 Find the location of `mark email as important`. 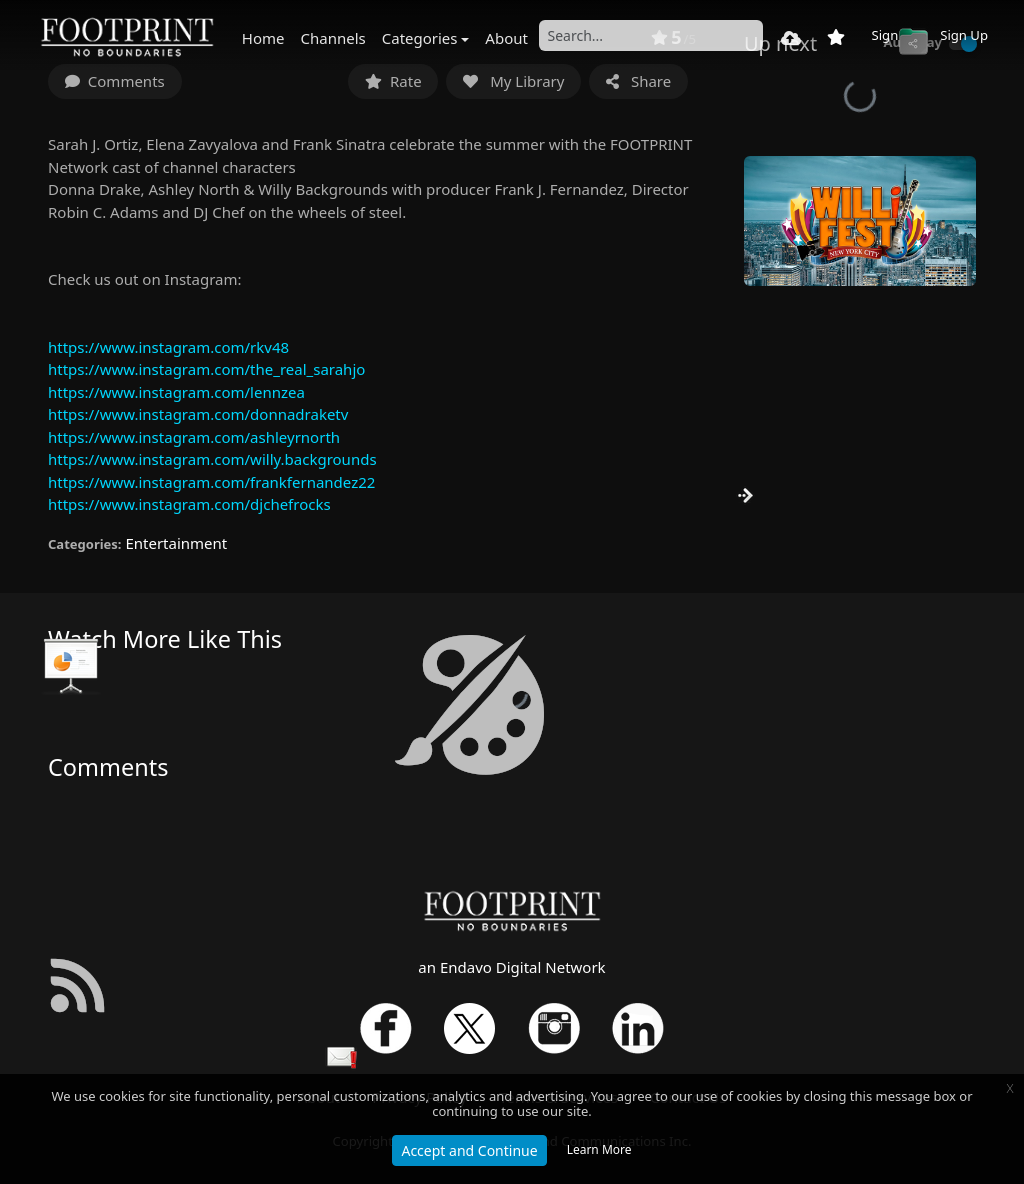

mark email as important is located at coordinates (340, 1056).